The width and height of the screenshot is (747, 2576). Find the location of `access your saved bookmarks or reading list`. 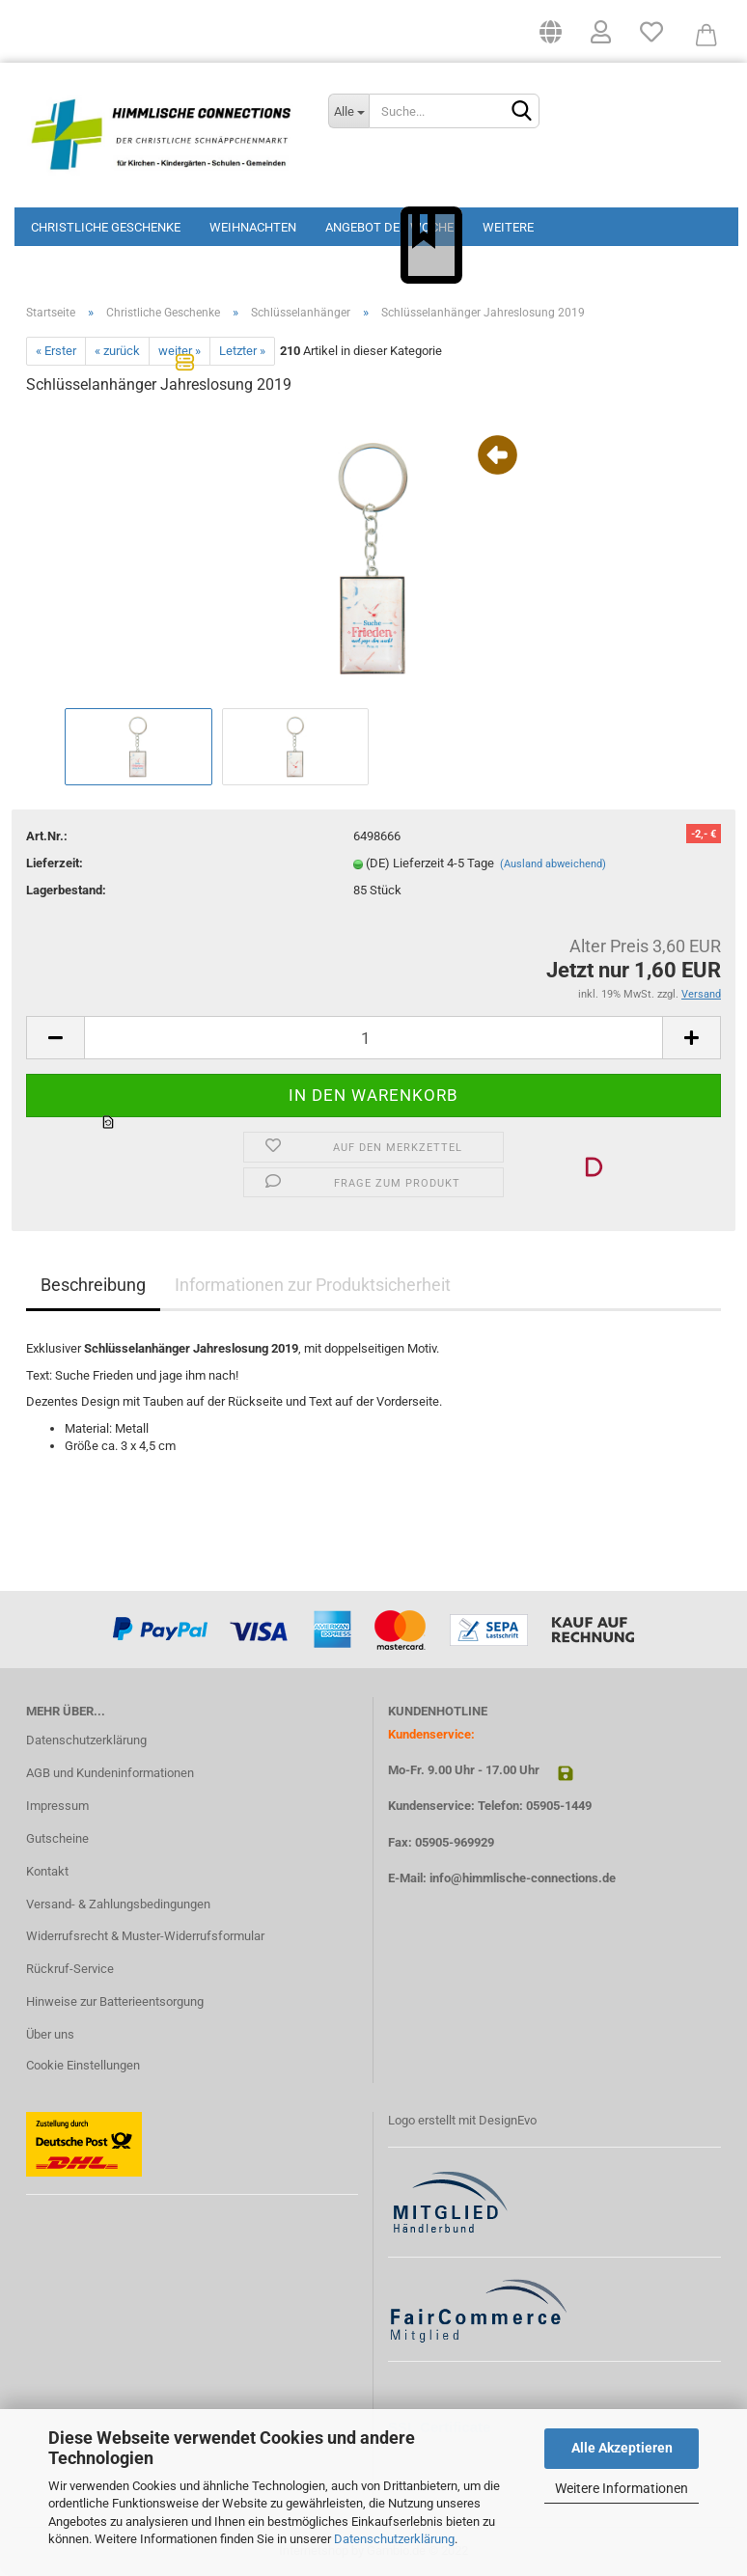

access your saved bookmarks or reading list is located at coordinates (431, 245).